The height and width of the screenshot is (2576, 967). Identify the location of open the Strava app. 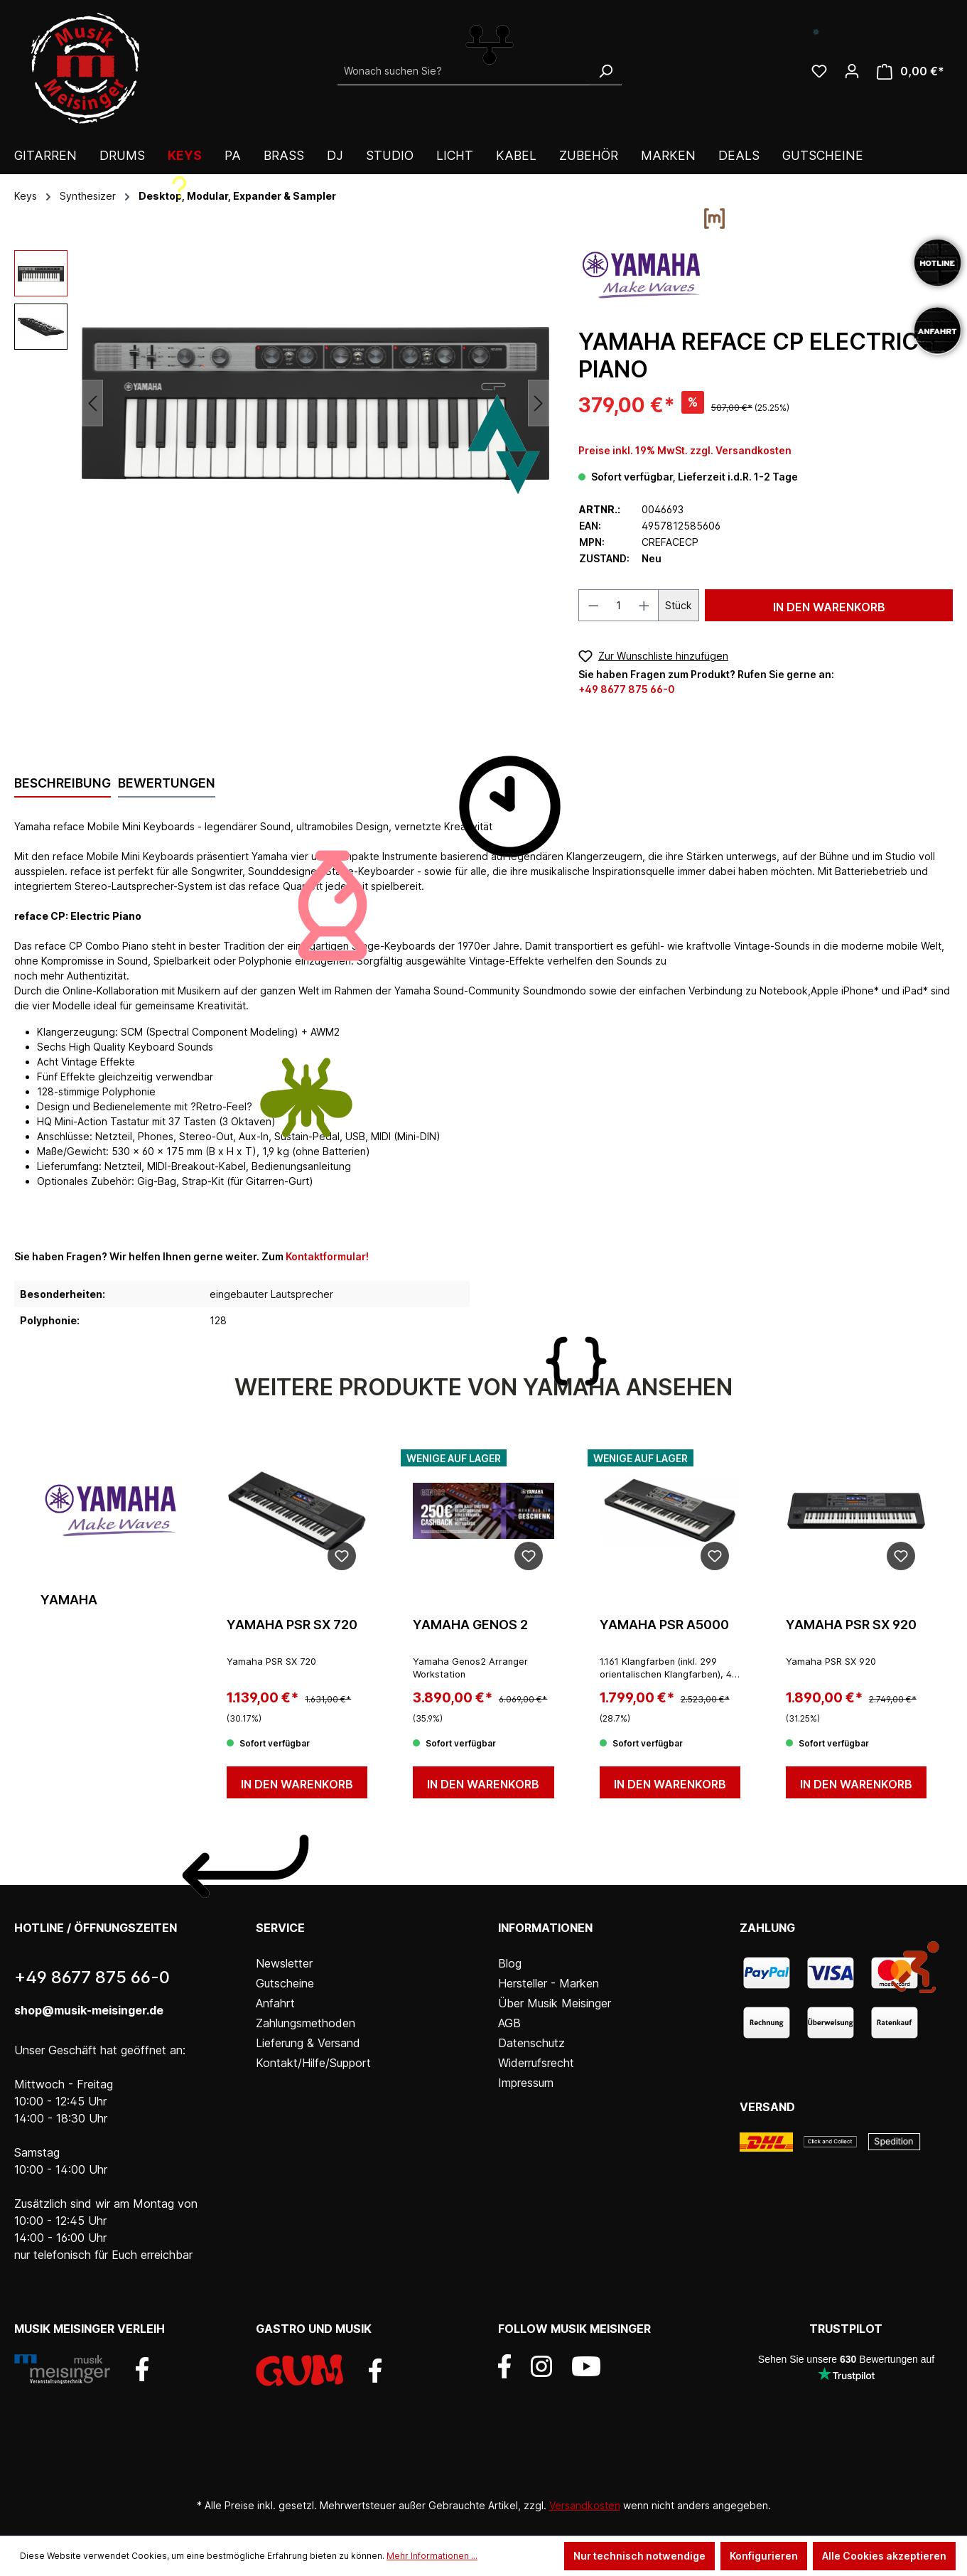
(504, 444).